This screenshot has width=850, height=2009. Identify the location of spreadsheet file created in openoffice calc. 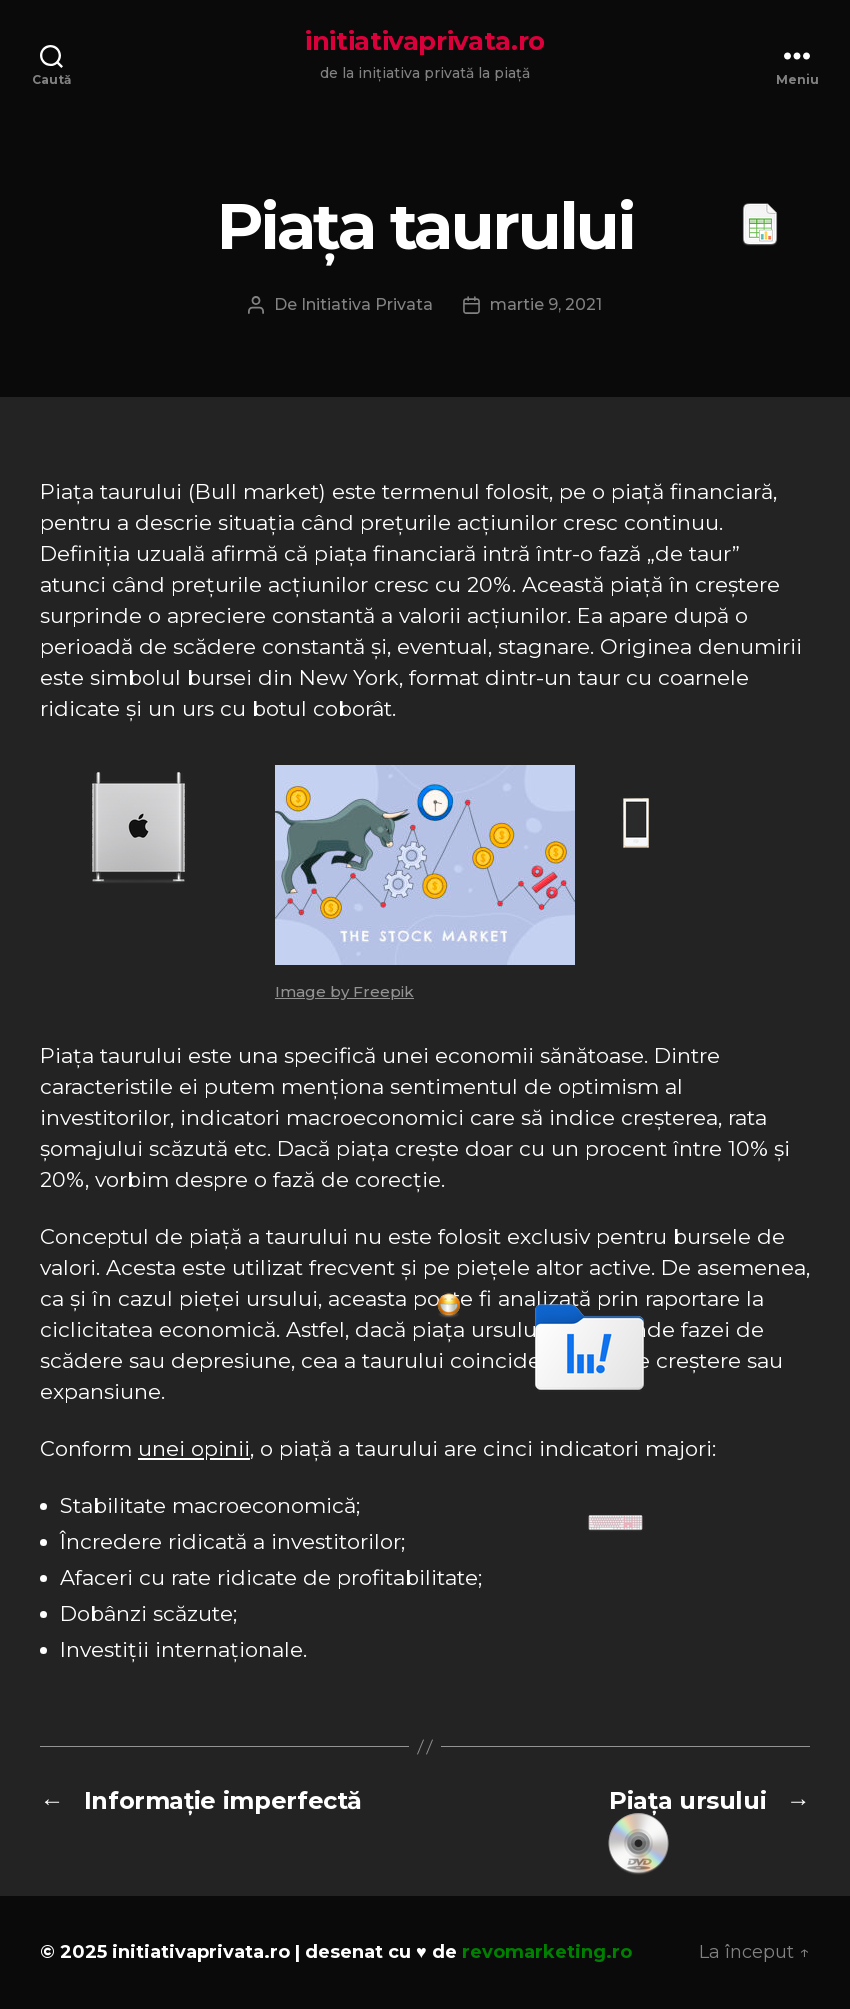
(760, 224).